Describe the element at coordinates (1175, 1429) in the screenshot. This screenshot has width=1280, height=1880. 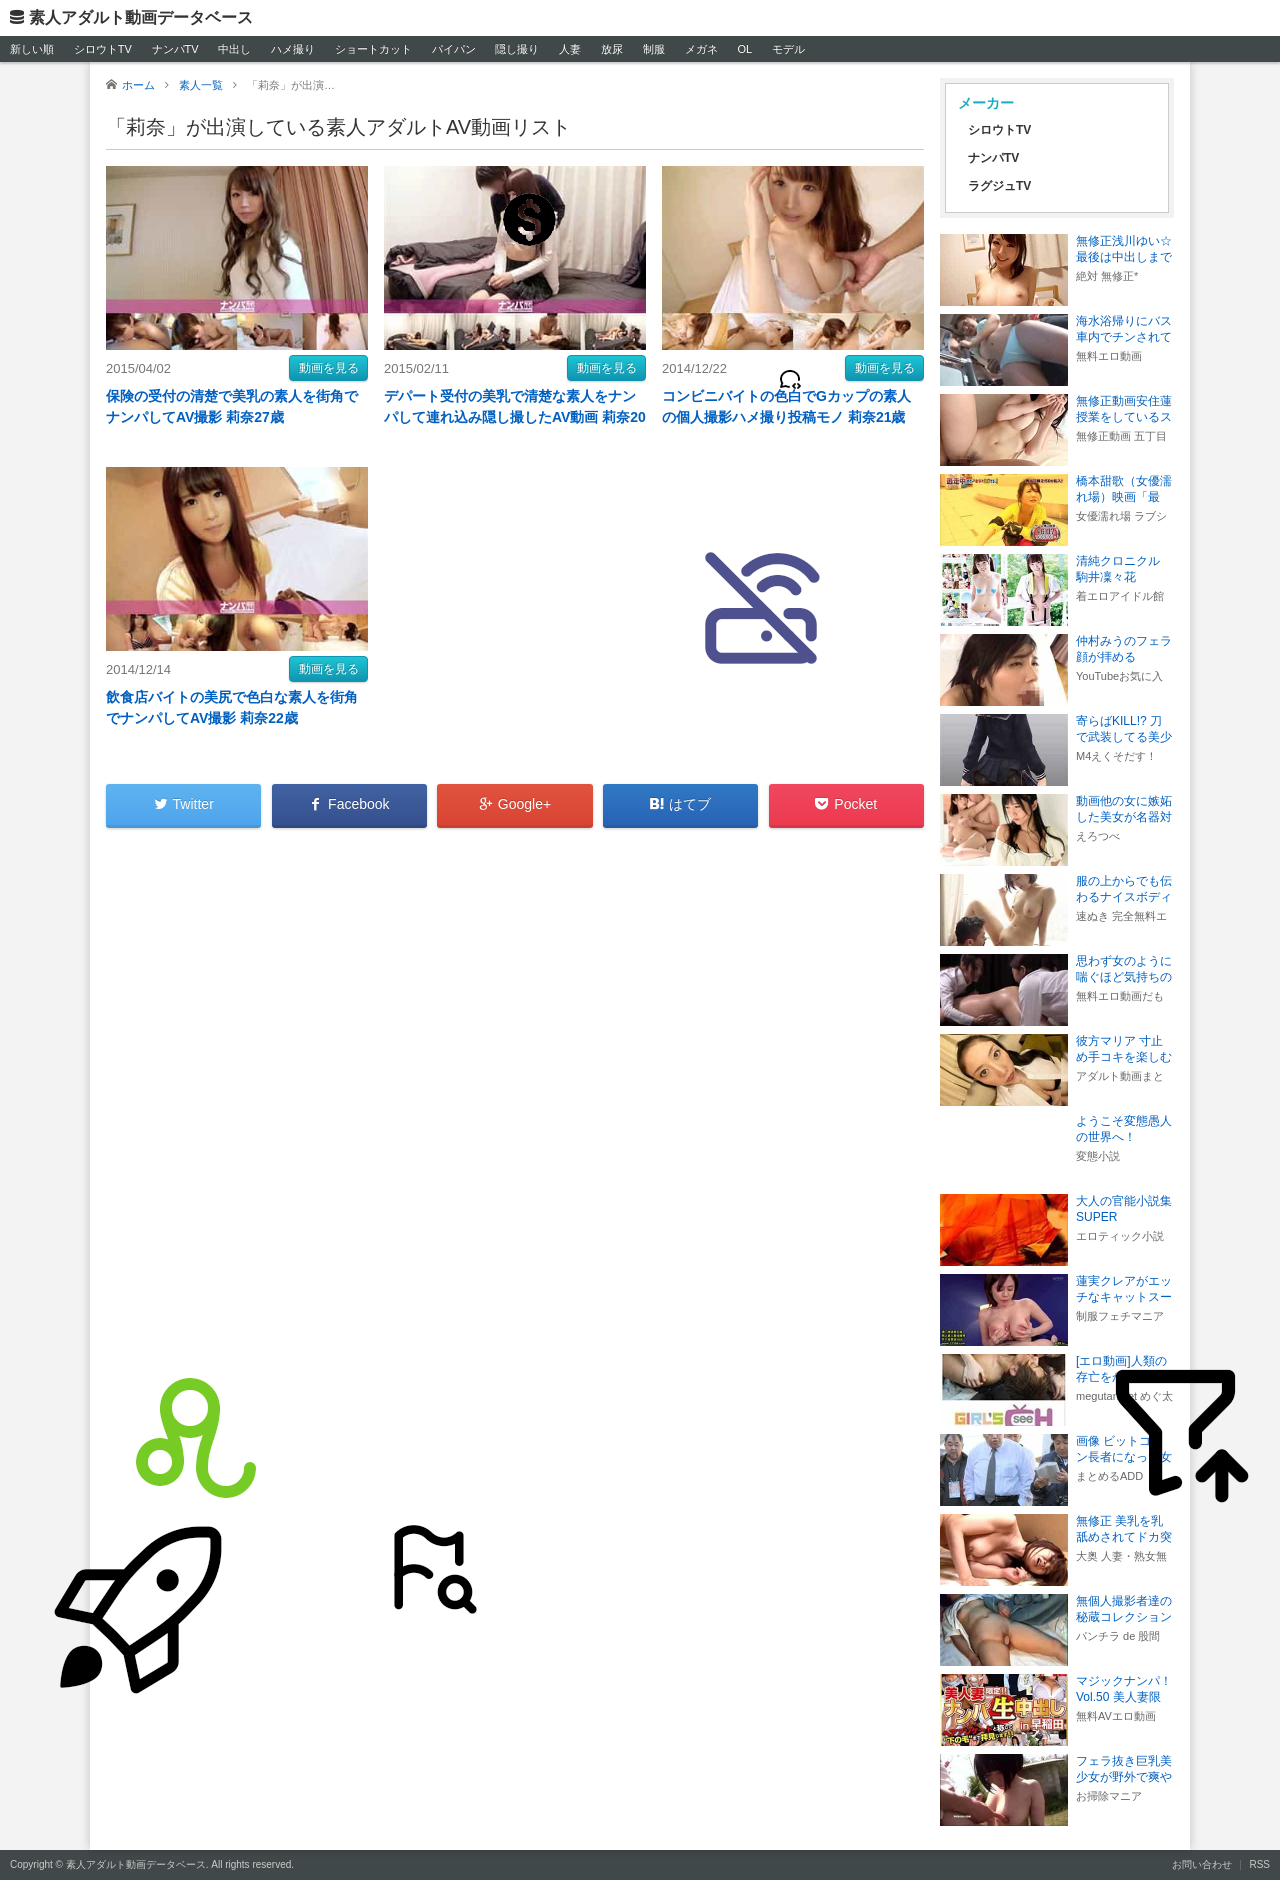
I see `sort filtered results in ascending order` at that location.